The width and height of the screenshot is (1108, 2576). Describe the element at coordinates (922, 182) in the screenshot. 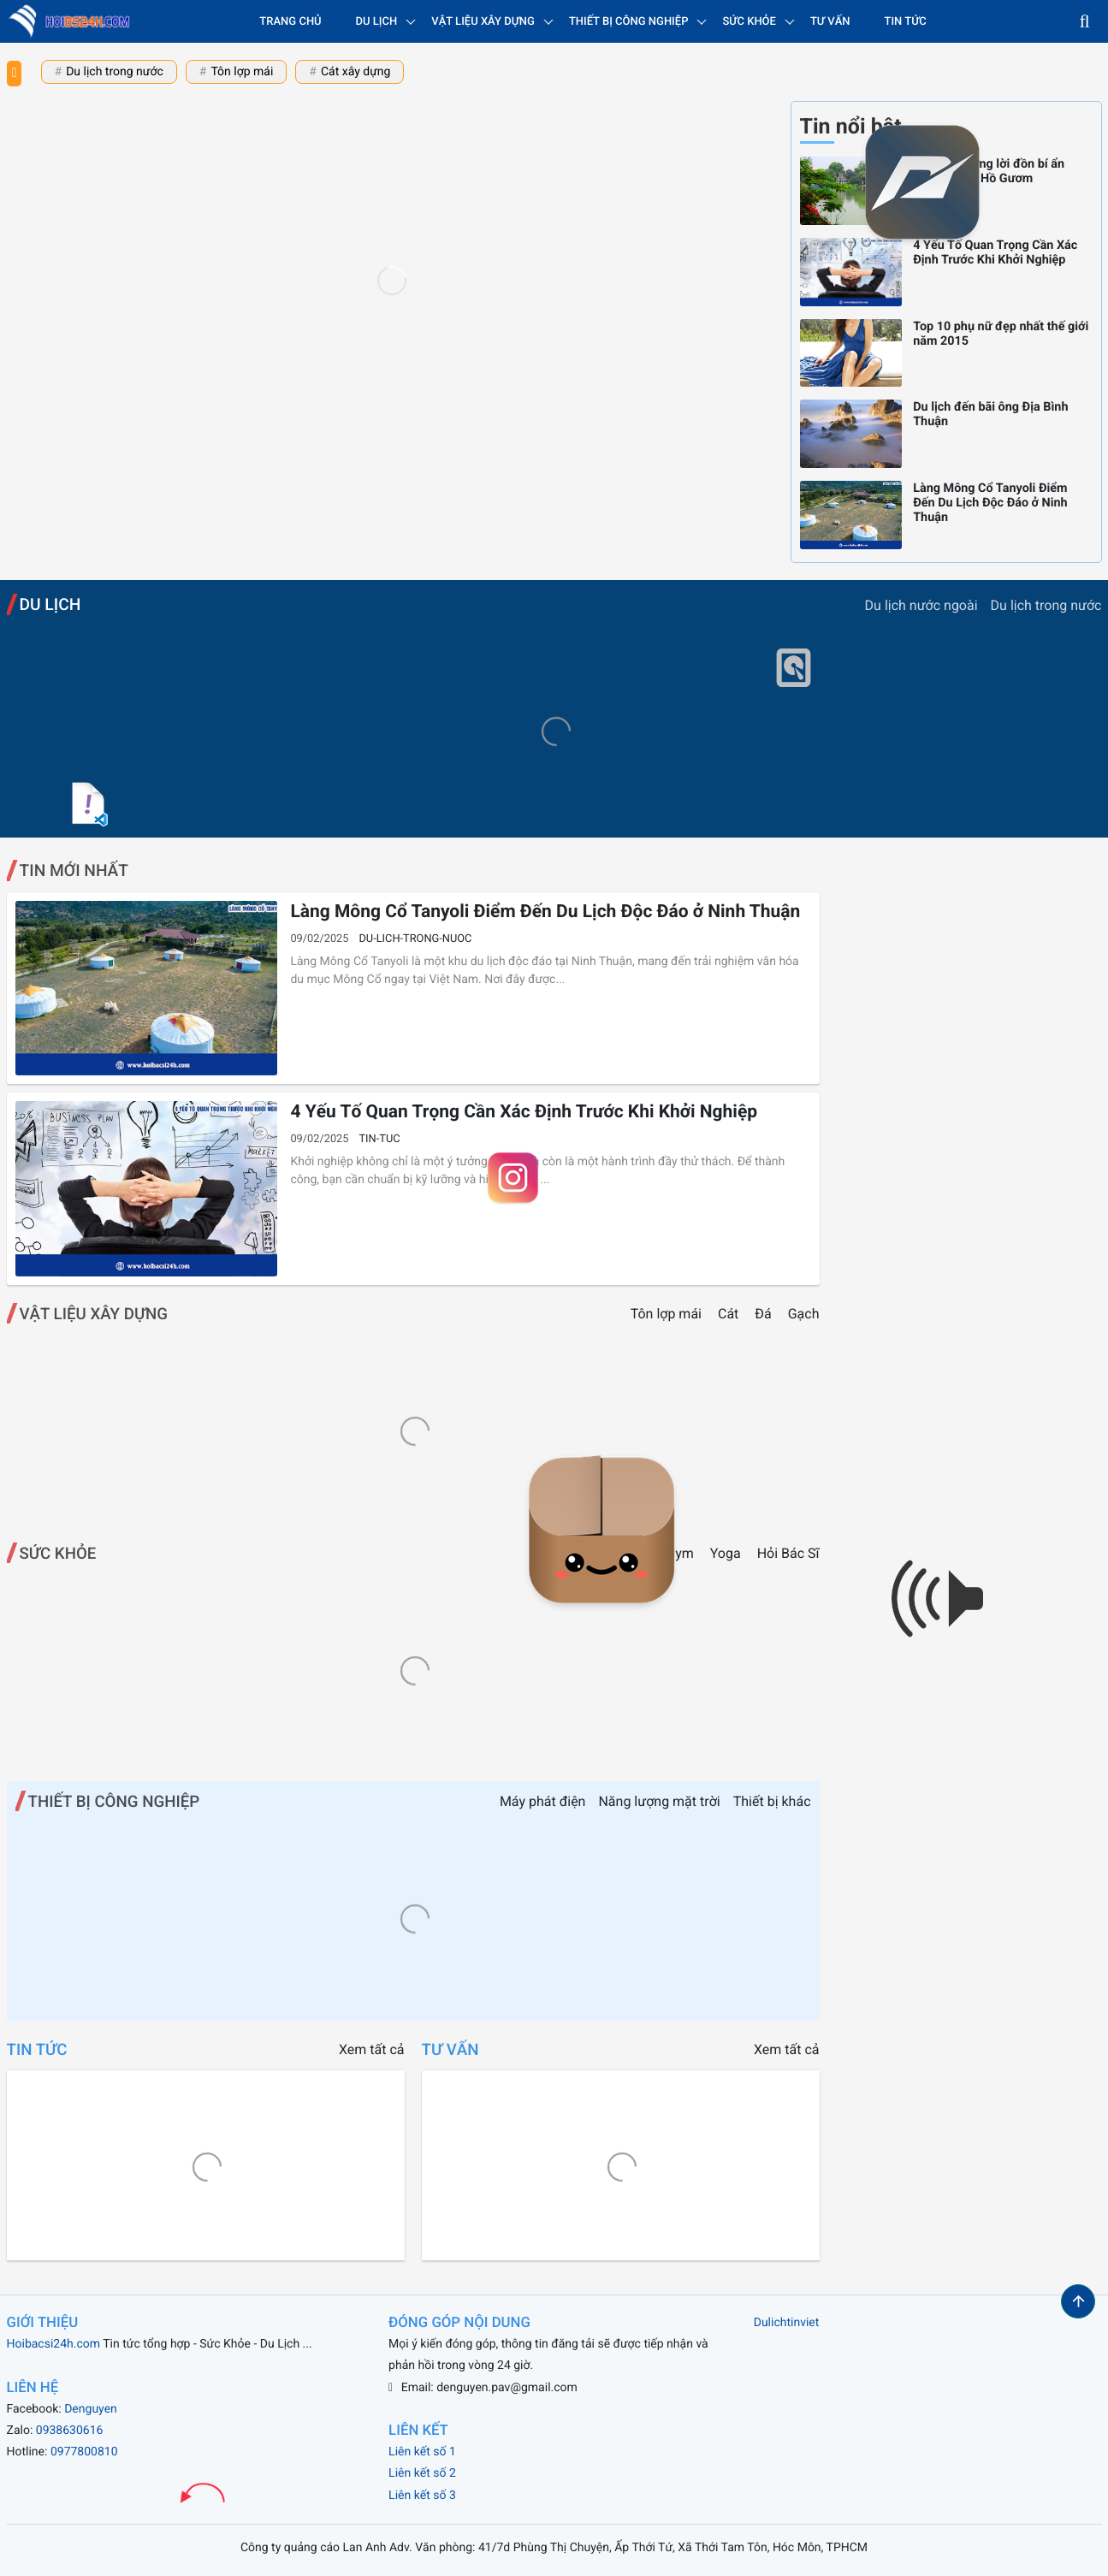

I see `launch need for speed no limits game` at that location.